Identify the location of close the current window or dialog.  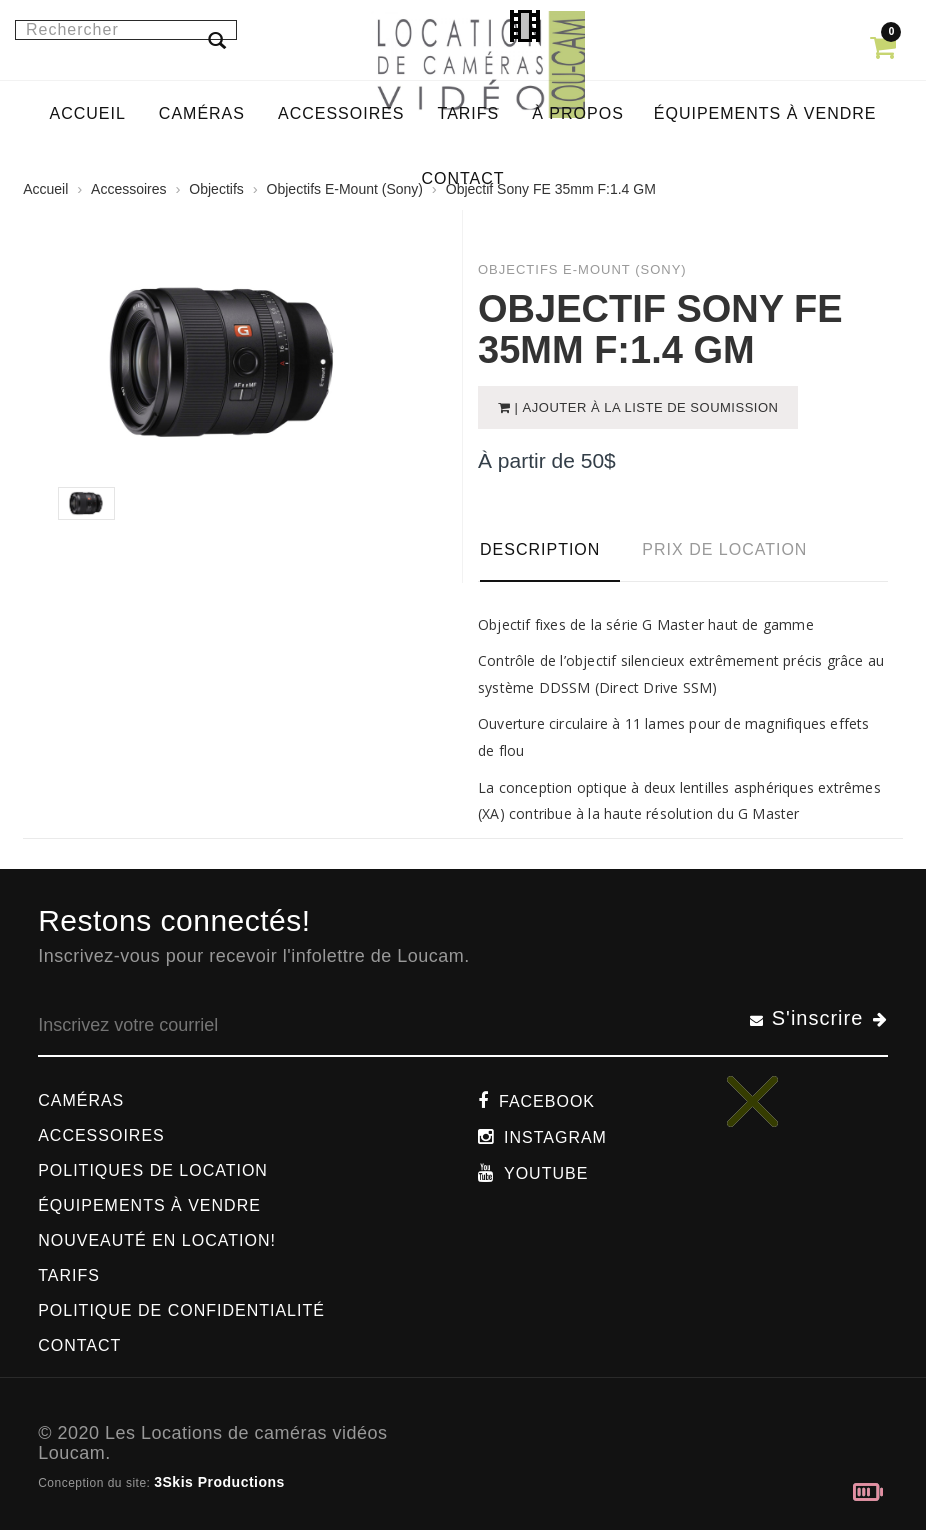
(752, 1101).